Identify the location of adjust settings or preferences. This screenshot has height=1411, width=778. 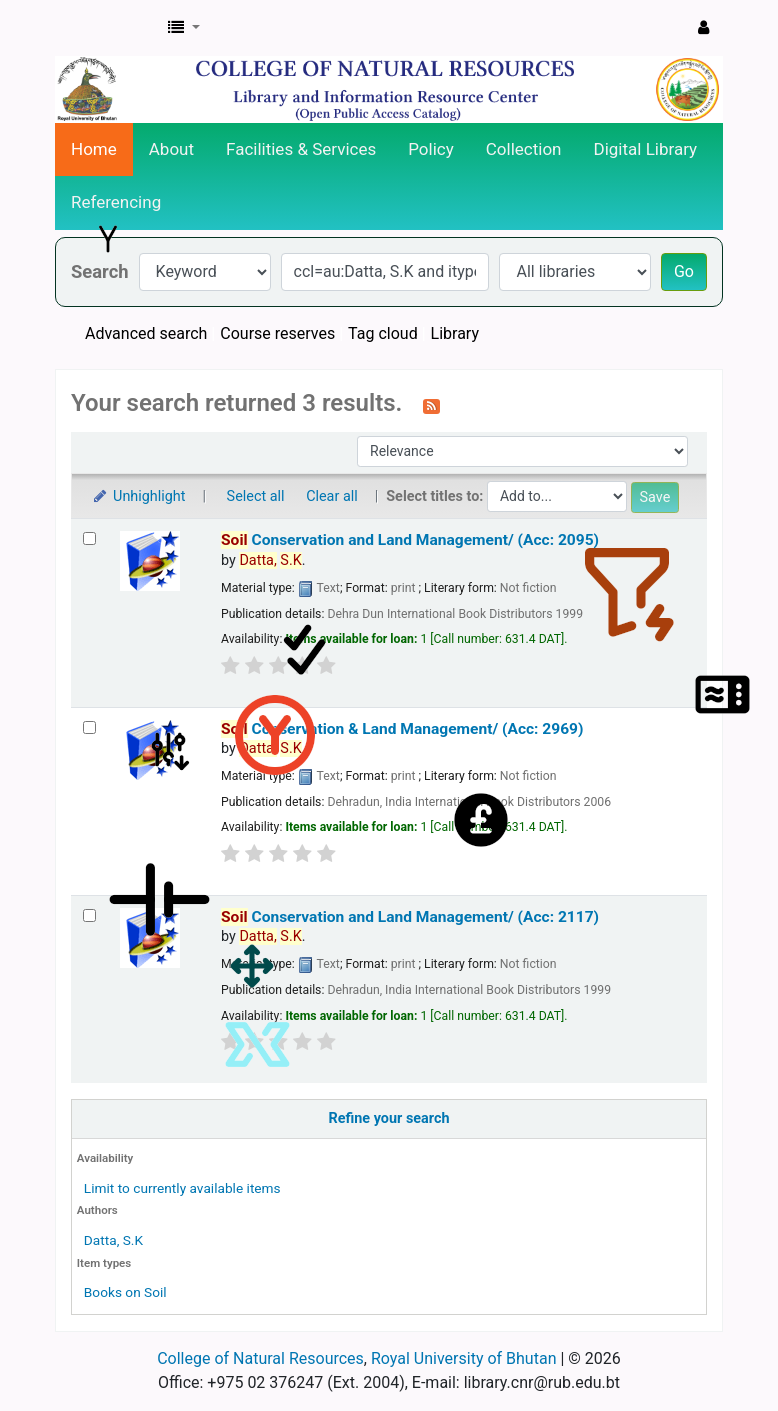
(168, 749).